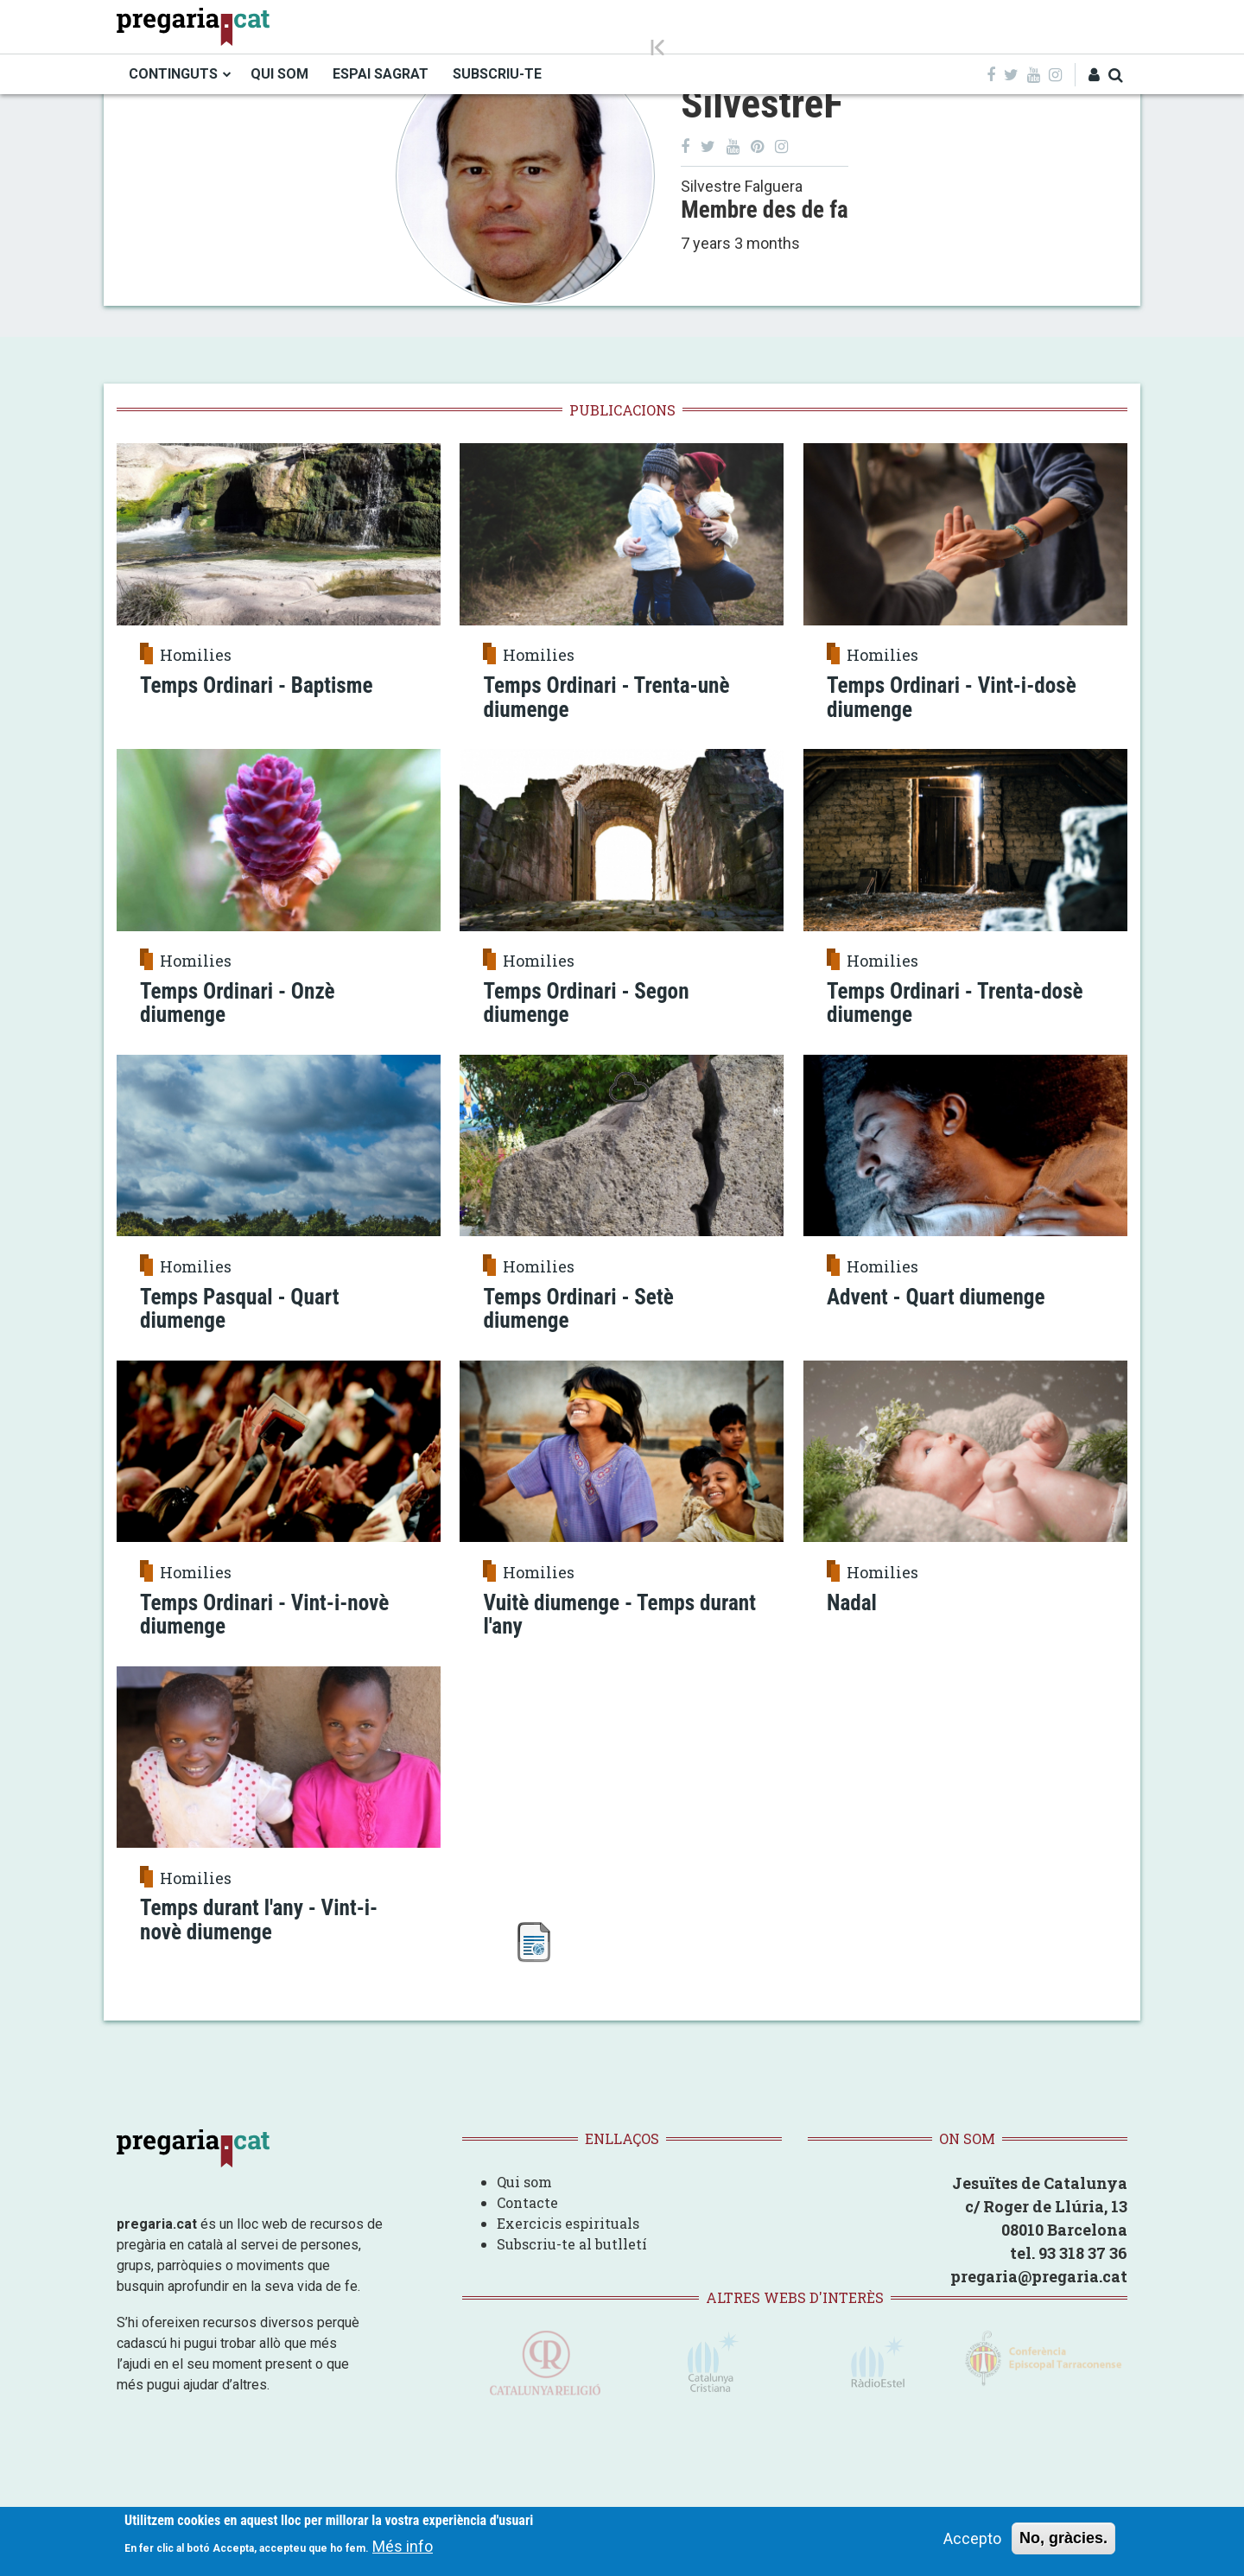  I want to click on view weather information, so click(629, 1087).